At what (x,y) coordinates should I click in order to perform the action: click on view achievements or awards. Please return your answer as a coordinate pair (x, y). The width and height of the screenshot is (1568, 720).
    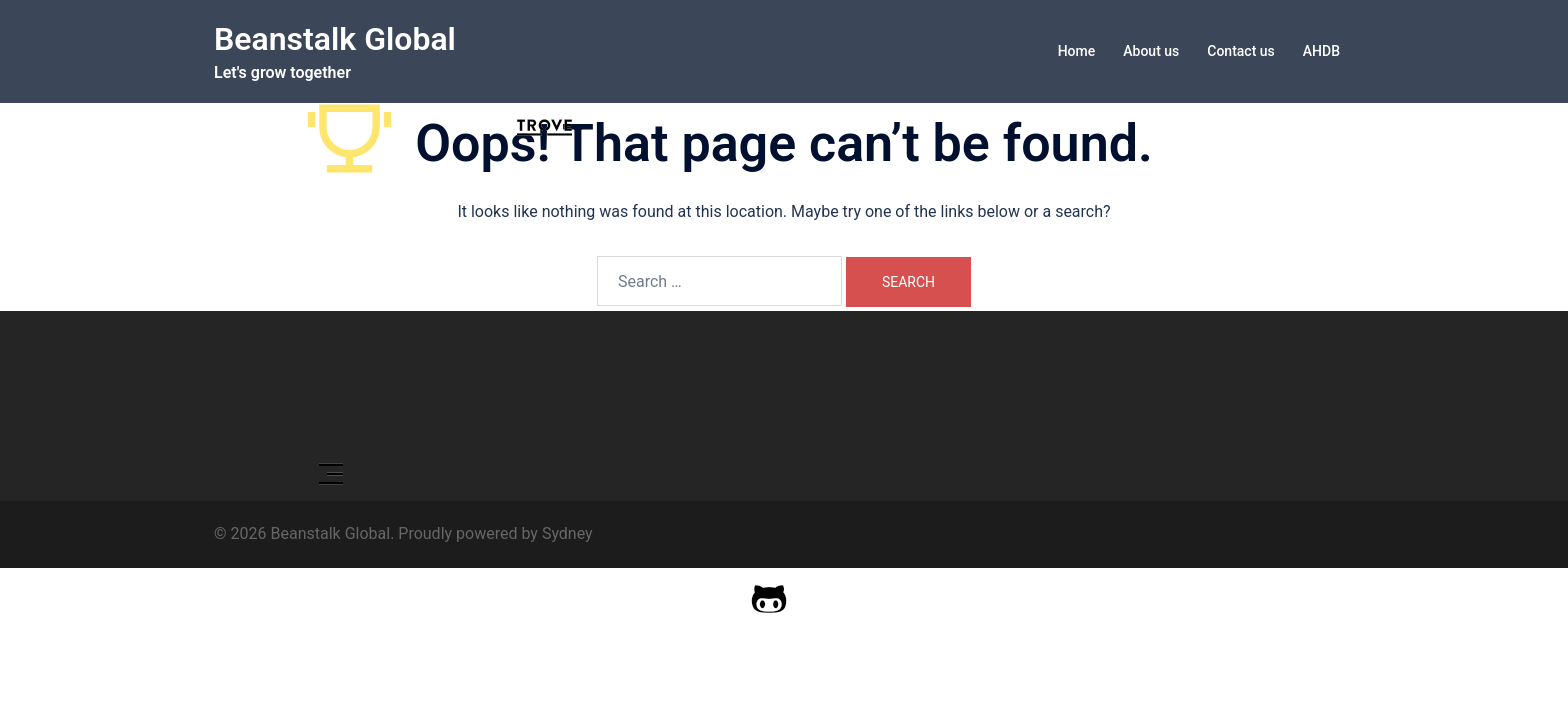
    Looking at the image, I should click on (349, 138).